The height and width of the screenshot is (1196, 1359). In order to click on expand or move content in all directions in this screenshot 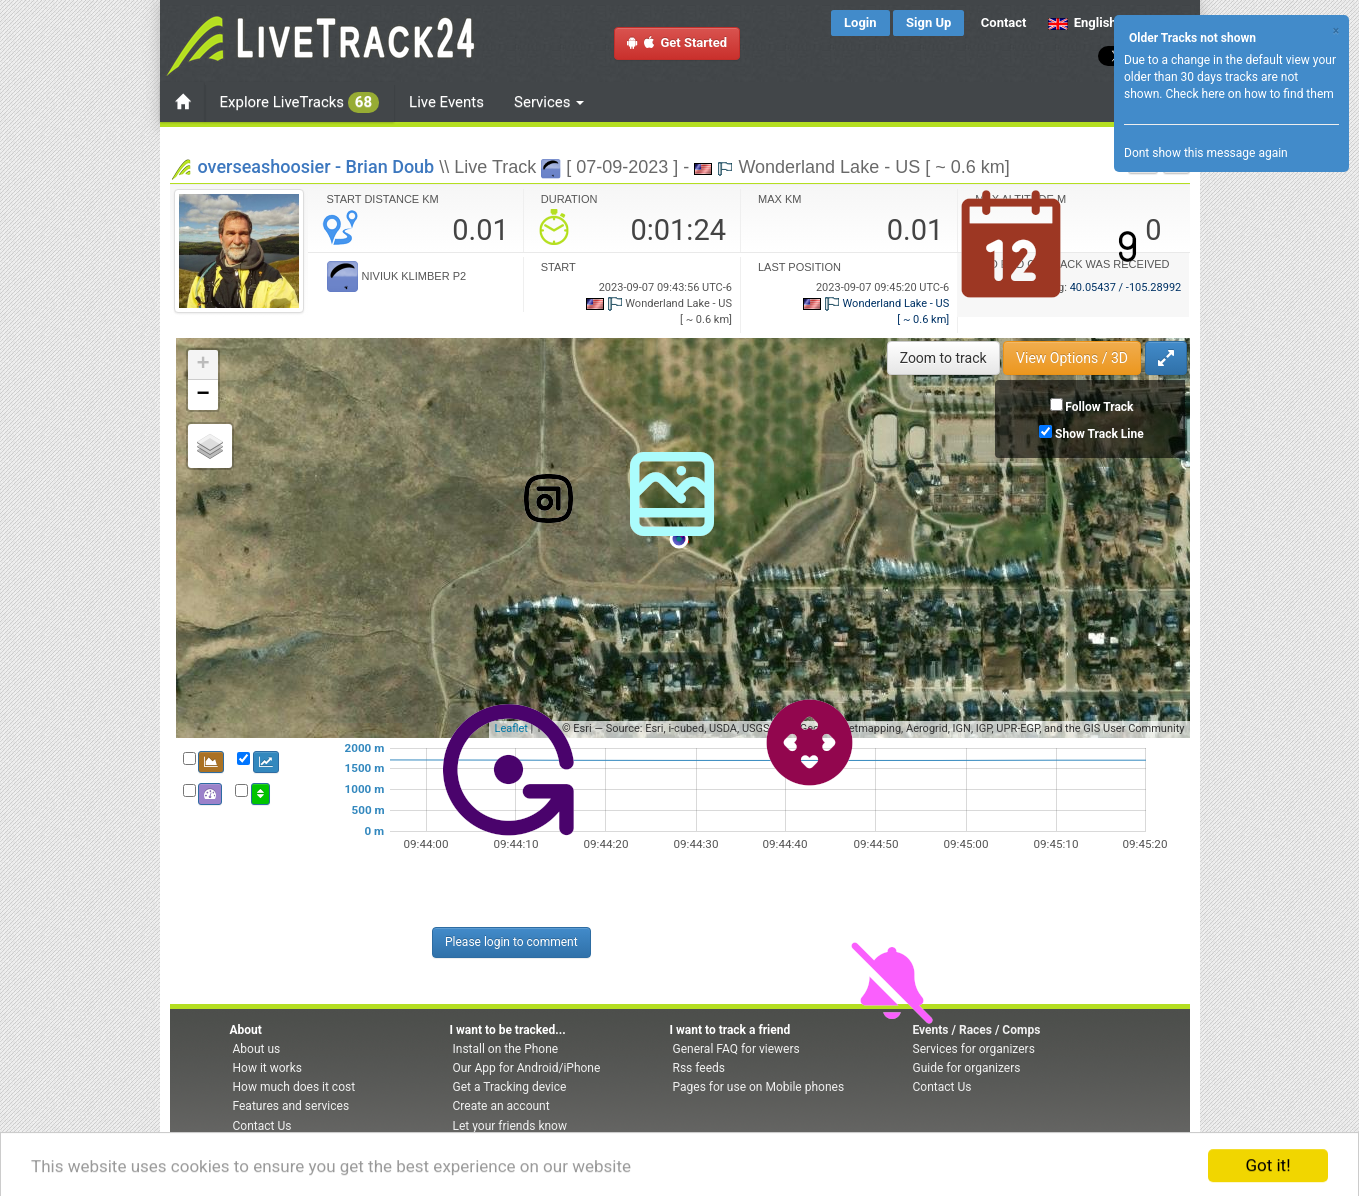, I will do `click(809, 742)`.